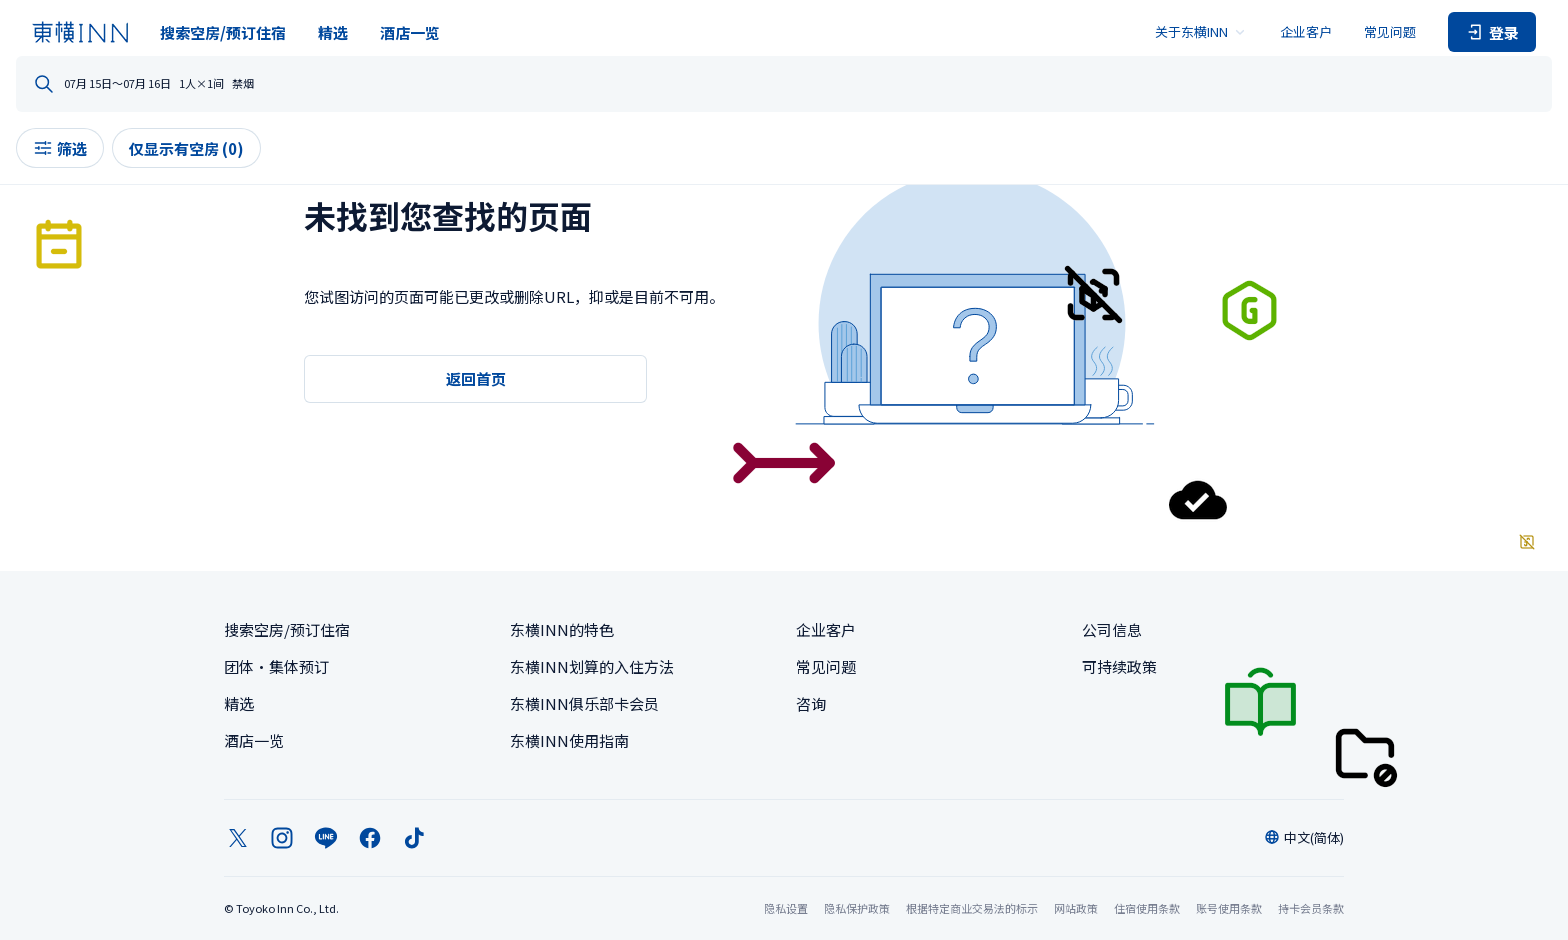 Image resolution: width=1568 pixels, height=940 pixels. Describe the element at coordinates (784, 463) in the screenshot. I see `continue to the next step` at that location.